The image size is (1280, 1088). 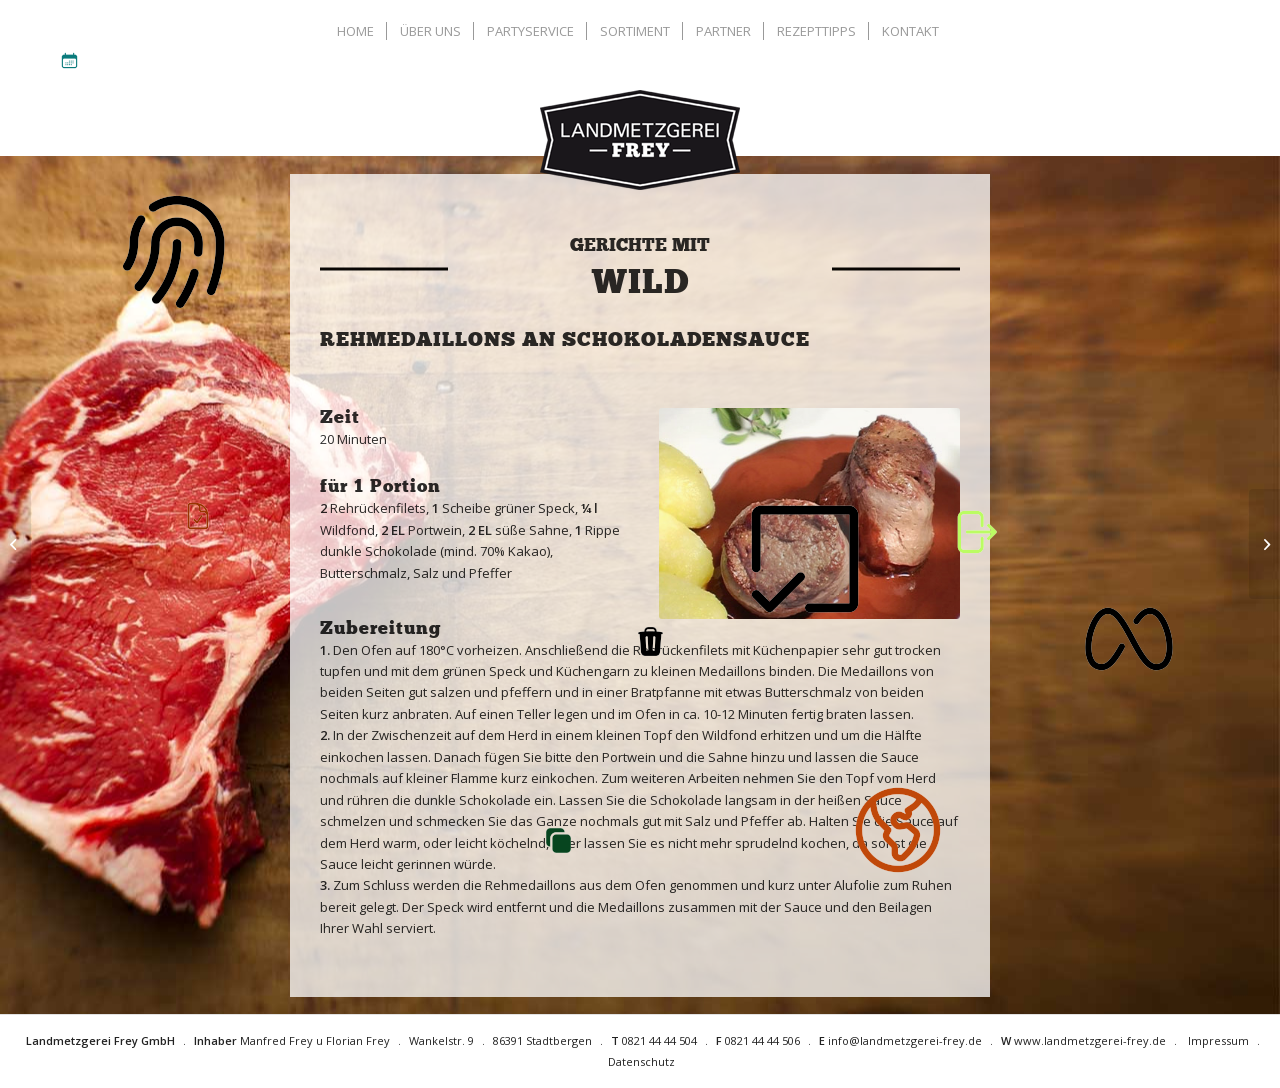 I want to click on mark task as complete, so click(x=805, y=559).